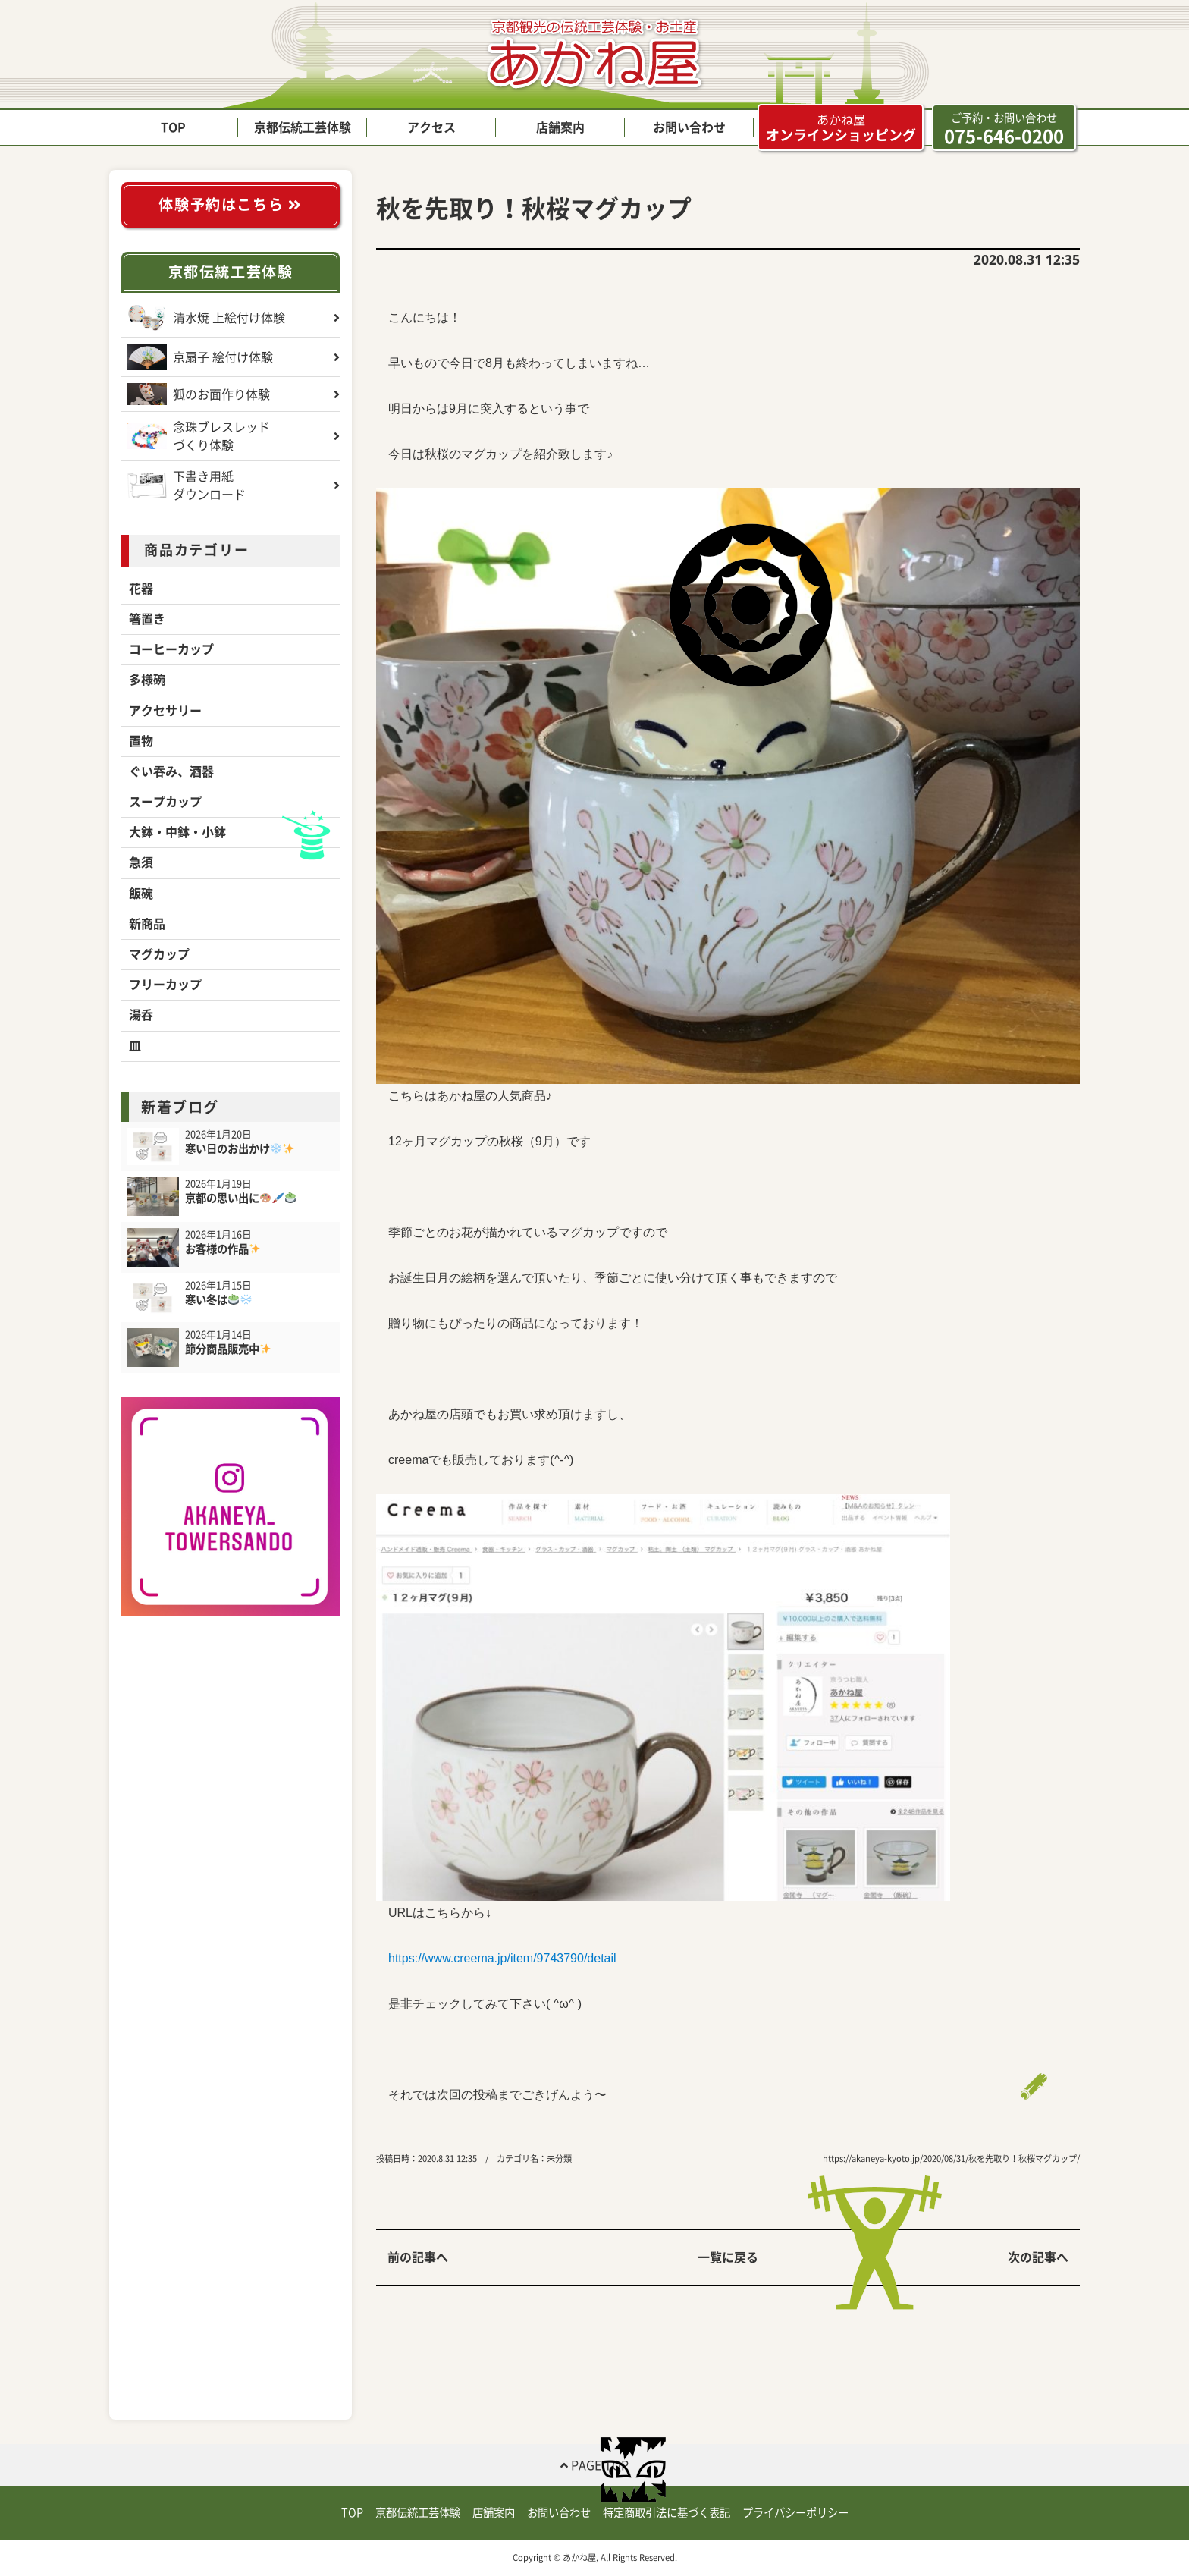 The width and height of the screenshot is (1189, 2576). What do you see at coordinates (1034, 2086) in the screenshot?
I see `view activity log or history` at bounding box center [1034, 2086].